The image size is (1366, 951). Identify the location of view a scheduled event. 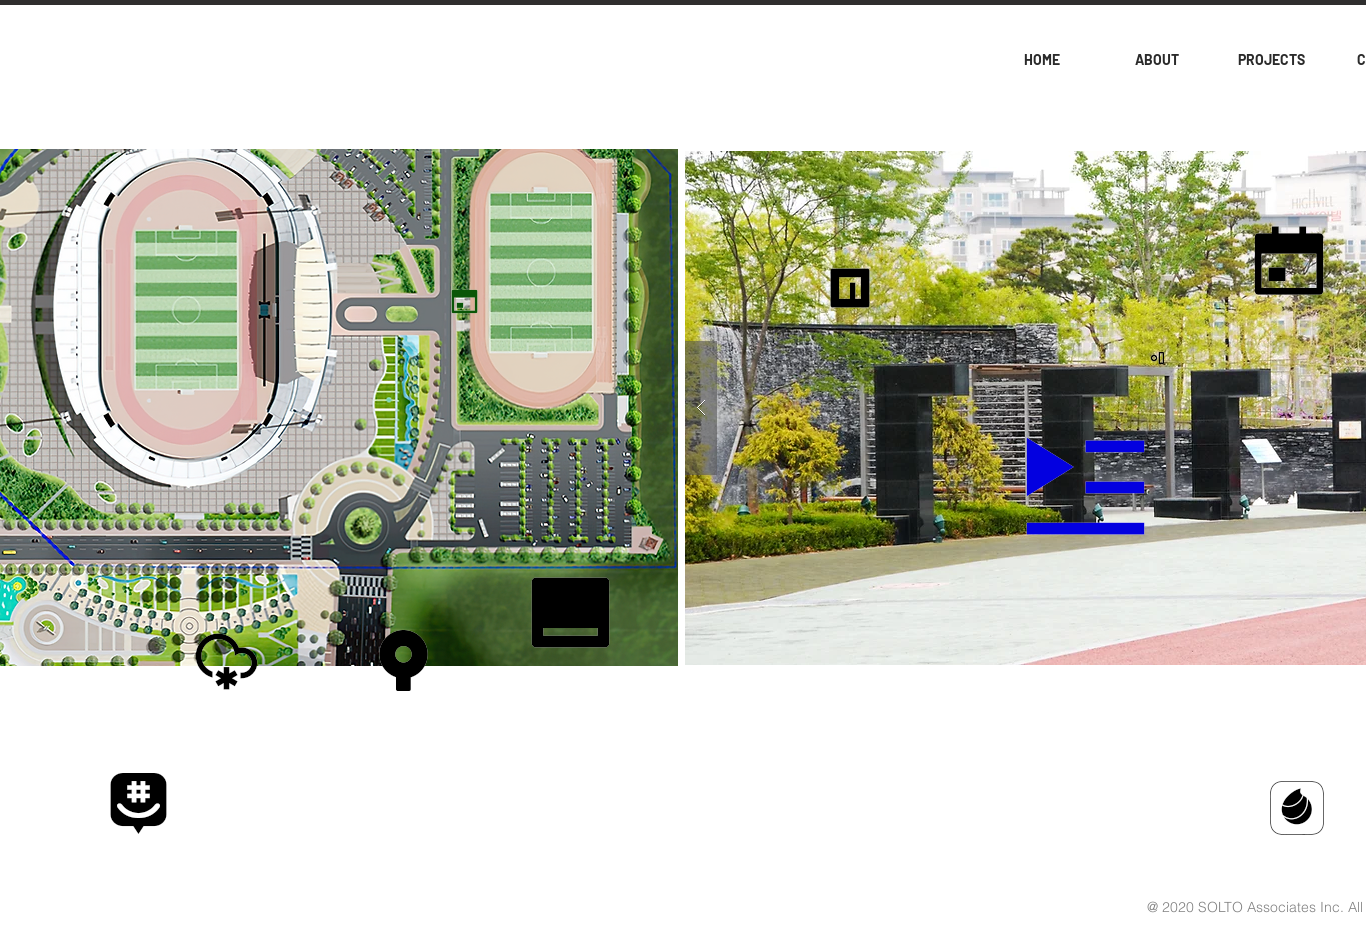
(1289, 264).